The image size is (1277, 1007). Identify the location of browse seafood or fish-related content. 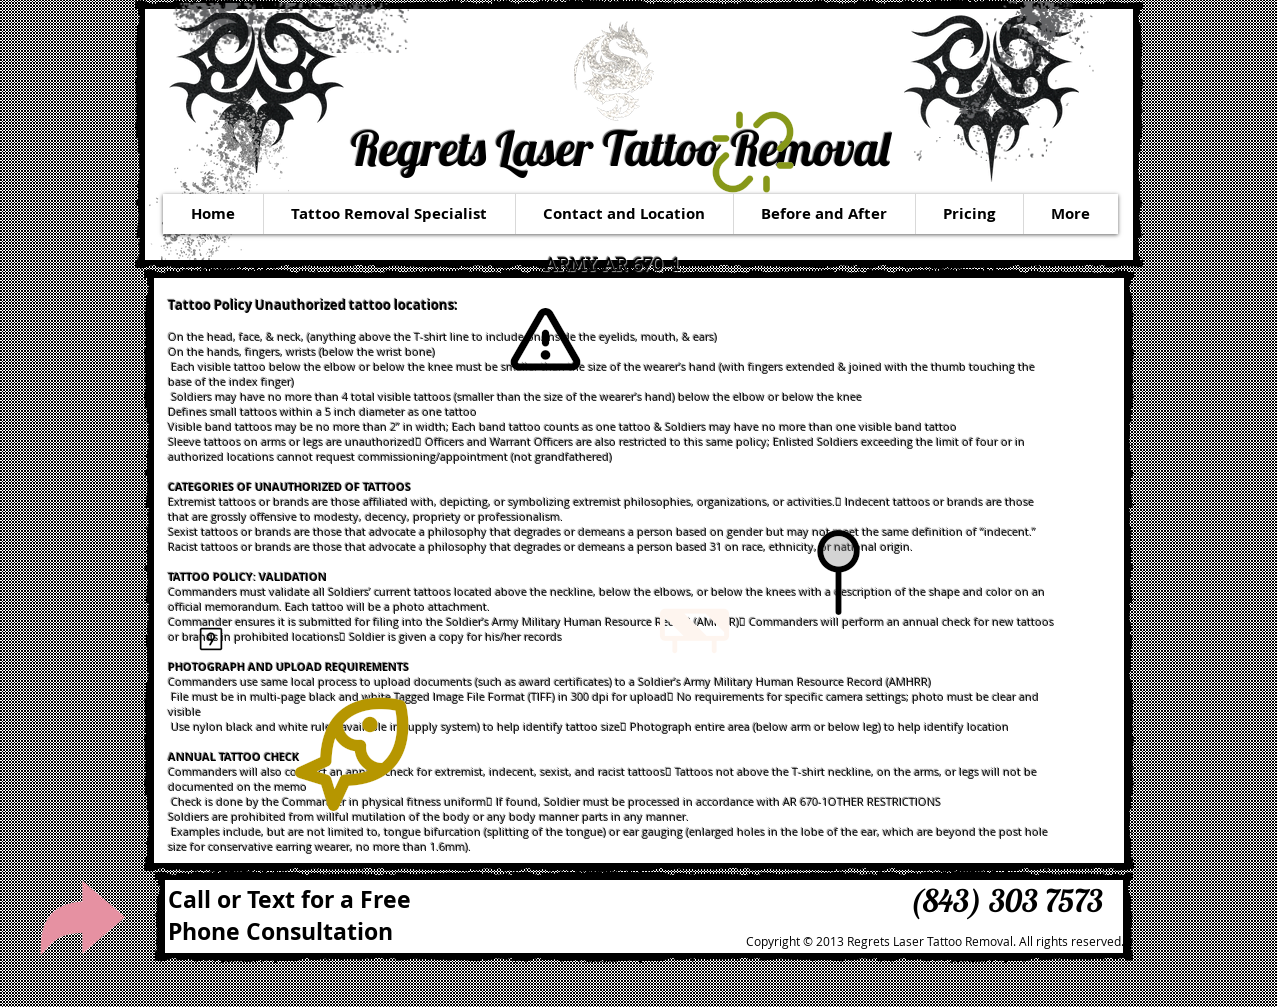
(356, 749).